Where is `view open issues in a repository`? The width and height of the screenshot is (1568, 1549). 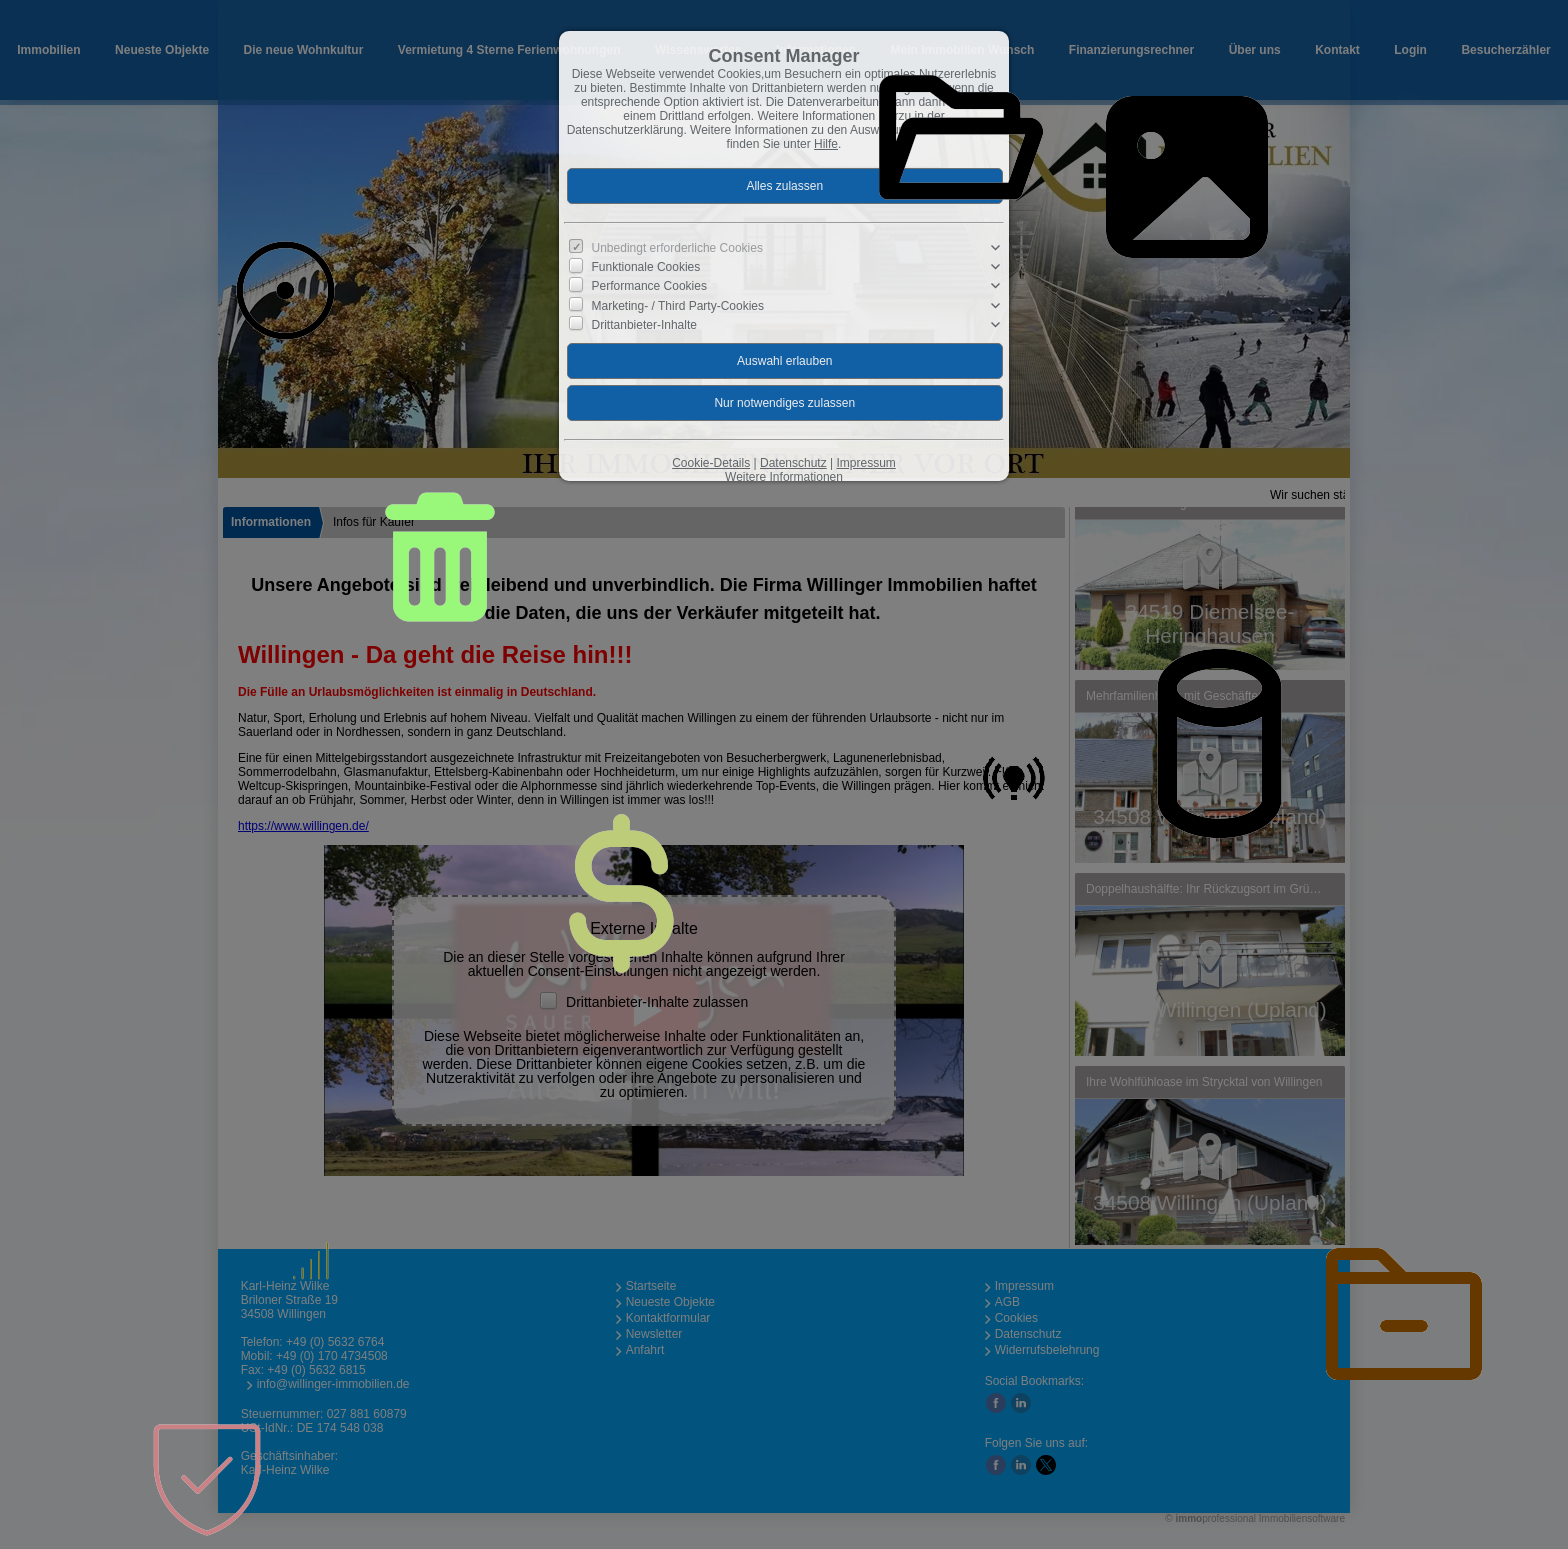
view open issues in a repository is located at coordinates (285, 290).